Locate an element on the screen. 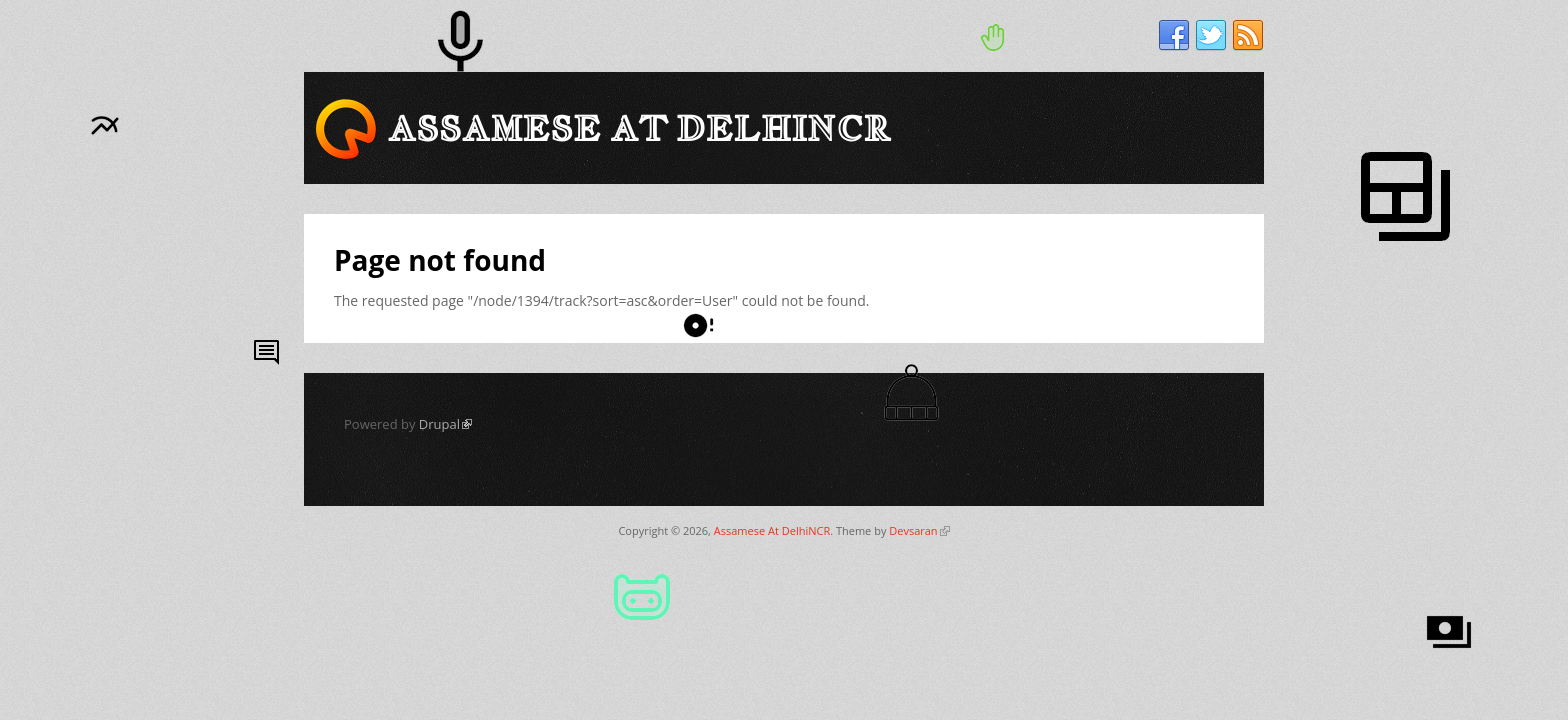 Image resolution: width=1568 pixels, height=720 pixels. indicates storage disc is full is located at coordinates (698, 325).